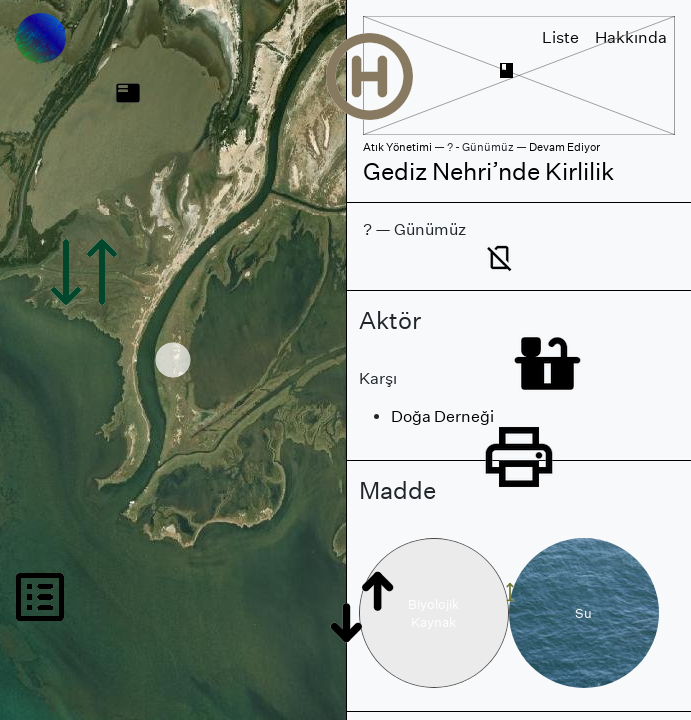  I want to click on print this document, so click(519, 457).